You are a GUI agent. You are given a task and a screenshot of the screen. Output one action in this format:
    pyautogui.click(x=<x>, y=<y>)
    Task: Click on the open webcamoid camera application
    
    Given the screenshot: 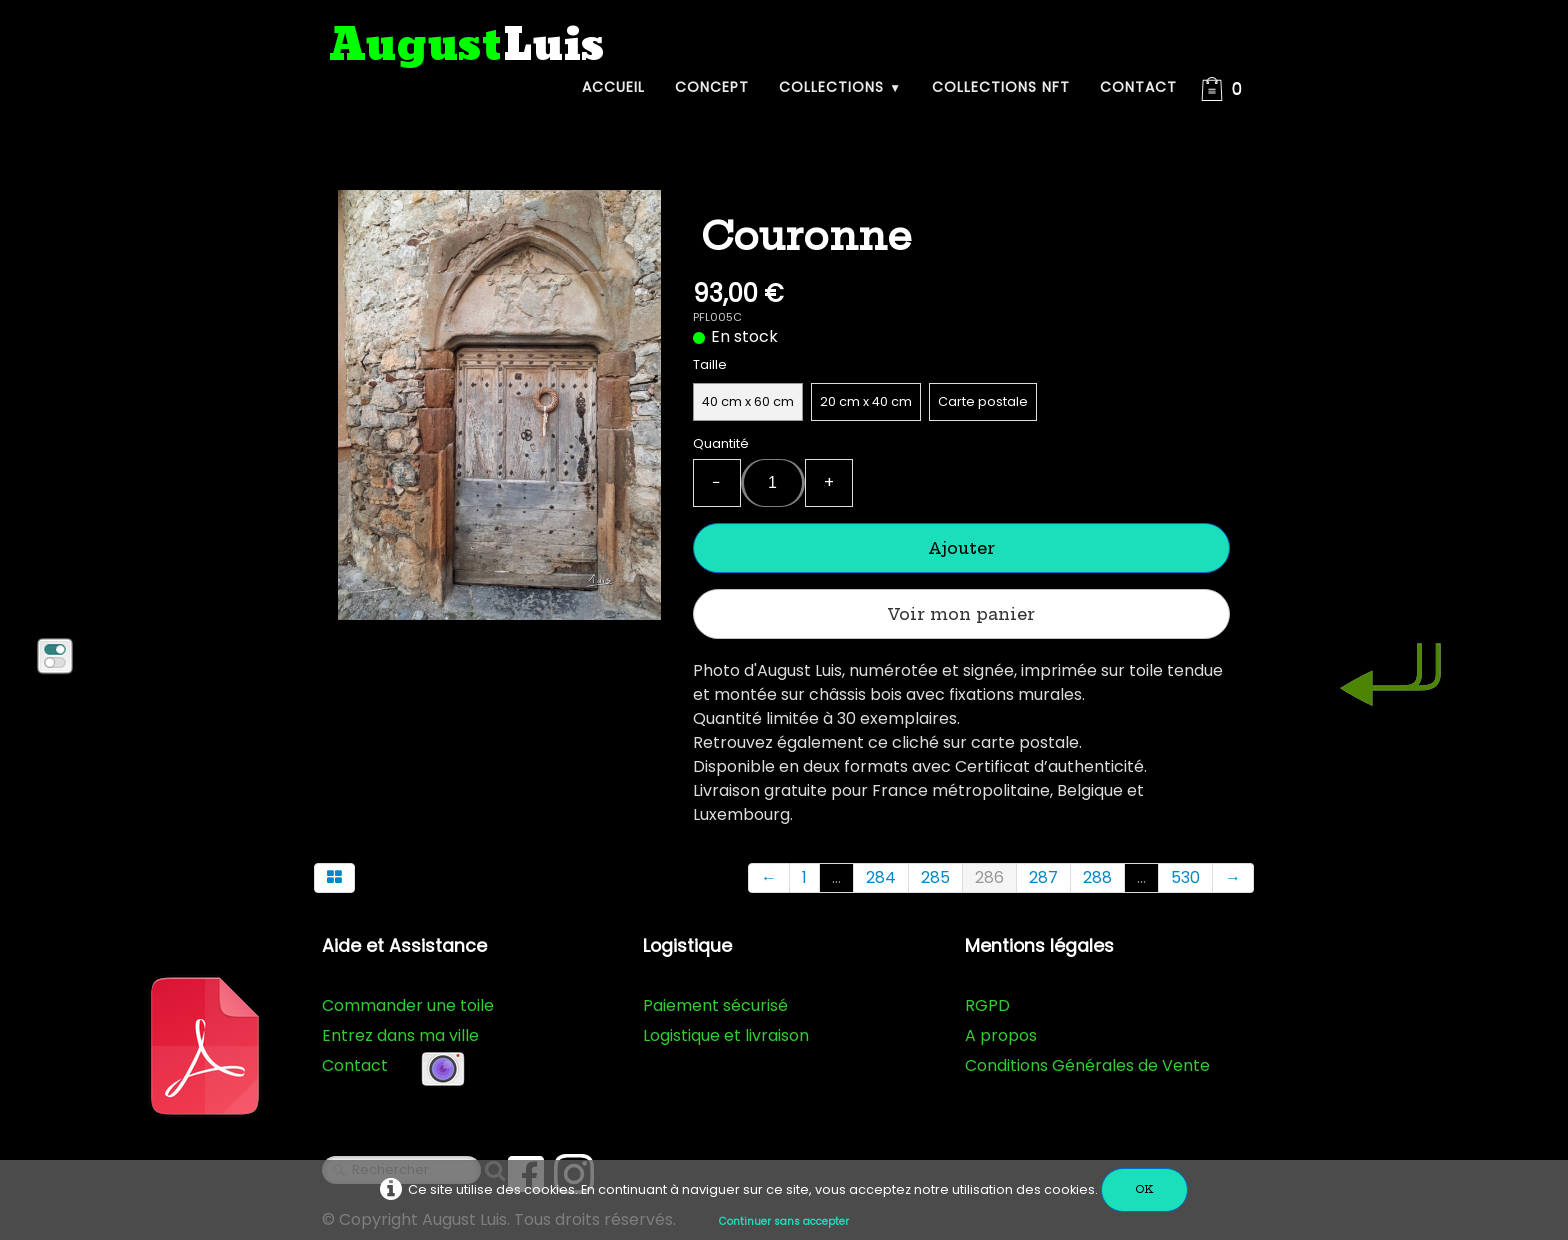 What is the action you would take?
    pyautogui.click(x=443, y=1069)
    